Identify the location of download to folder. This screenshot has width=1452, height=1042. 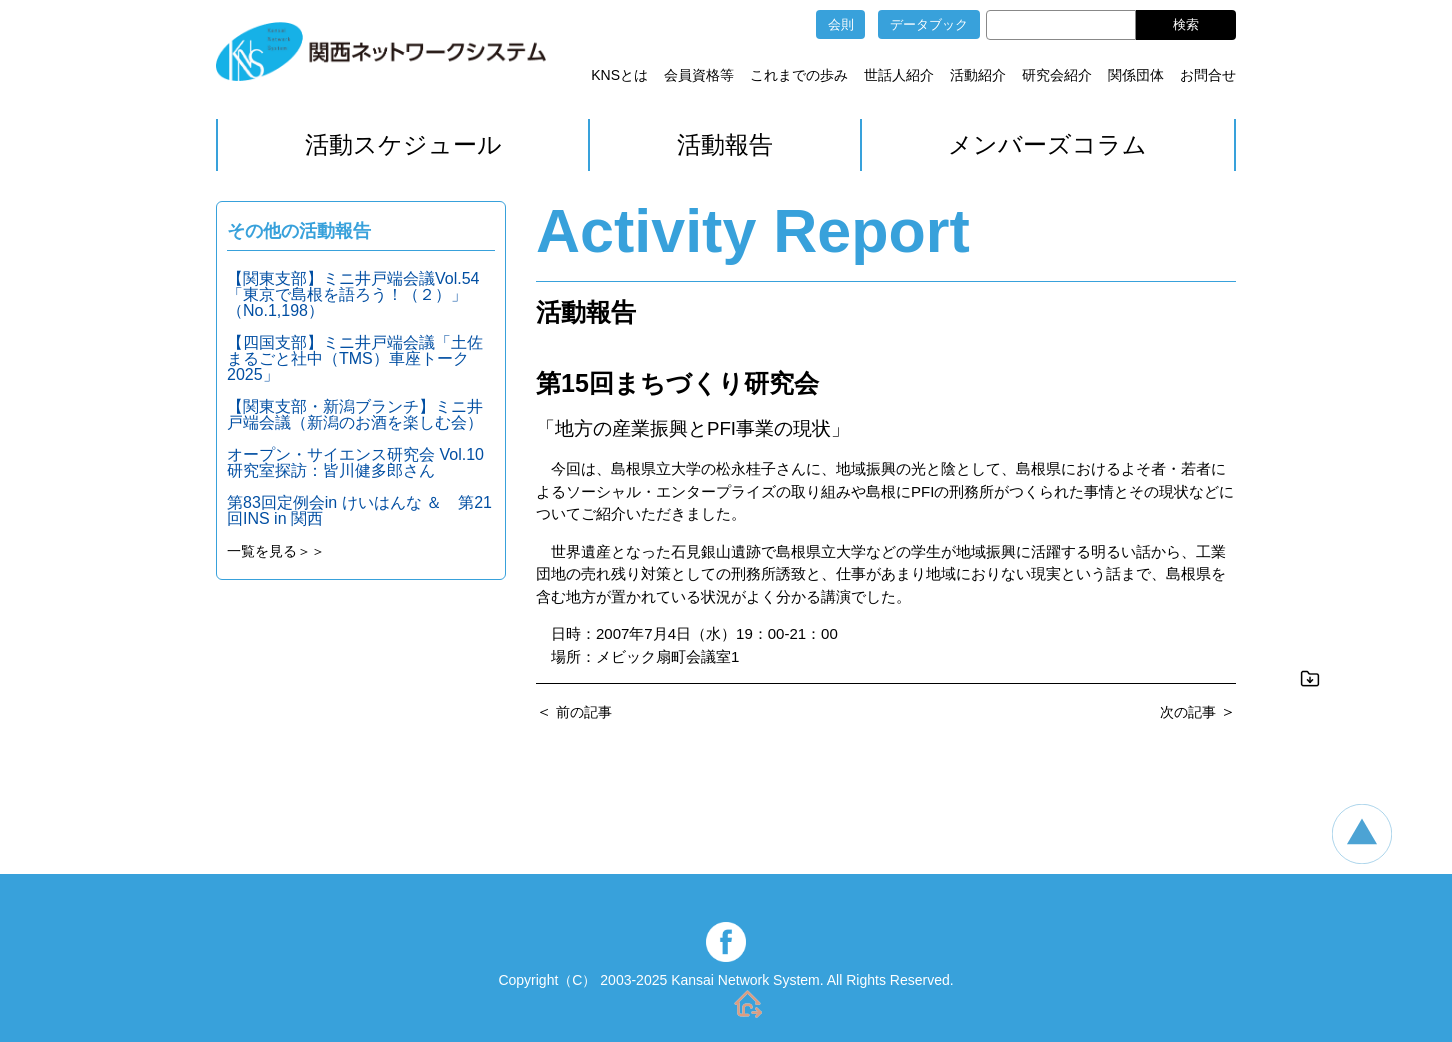
(1310, 679).